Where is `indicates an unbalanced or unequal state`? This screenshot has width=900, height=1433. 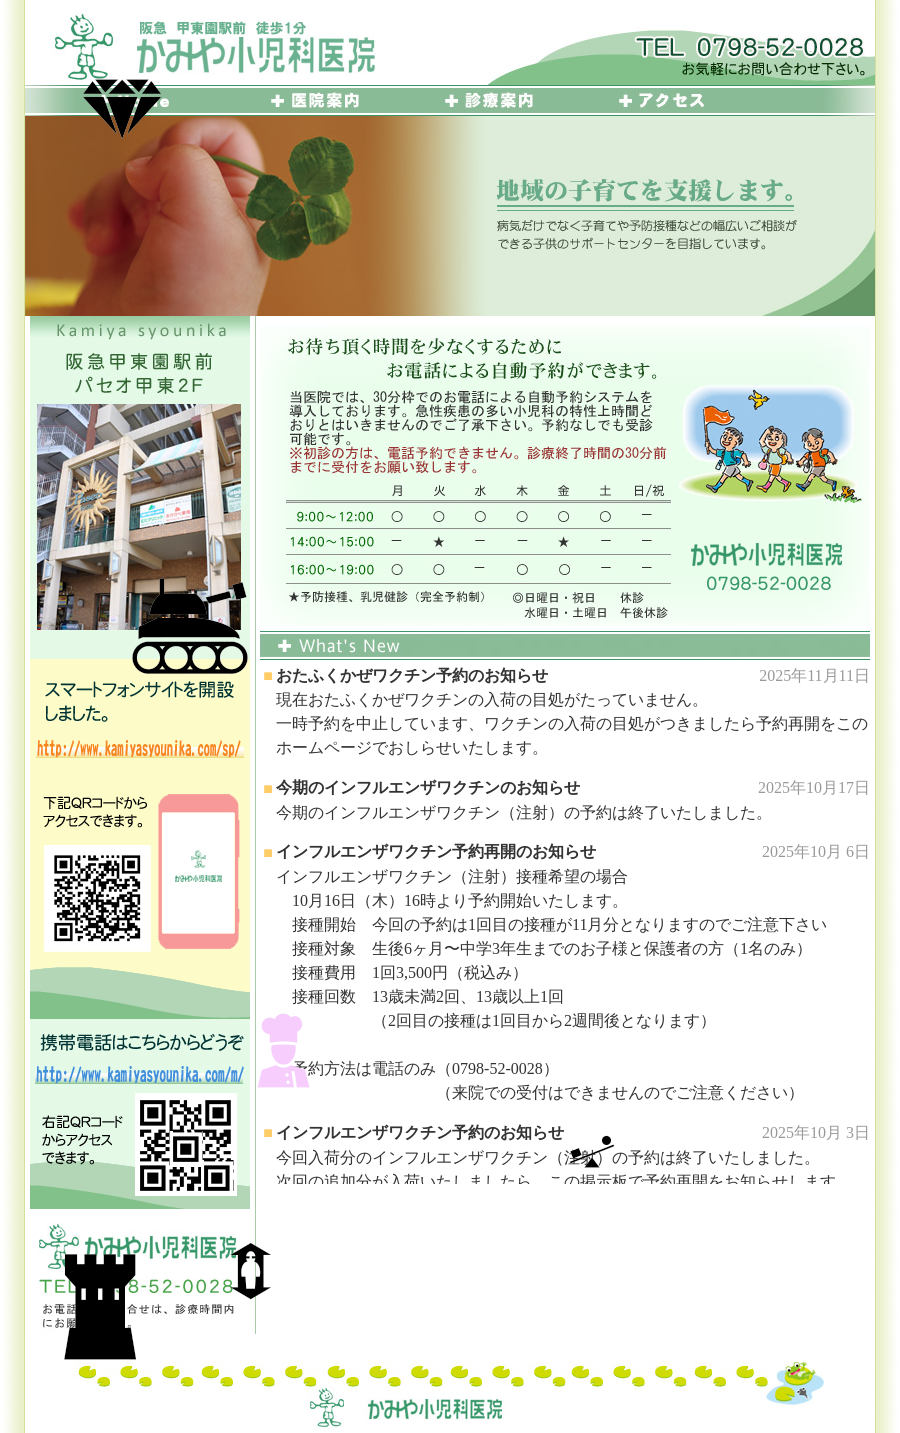
indicates an unbalanced or unequal state is located at coordinates (592, 1145).